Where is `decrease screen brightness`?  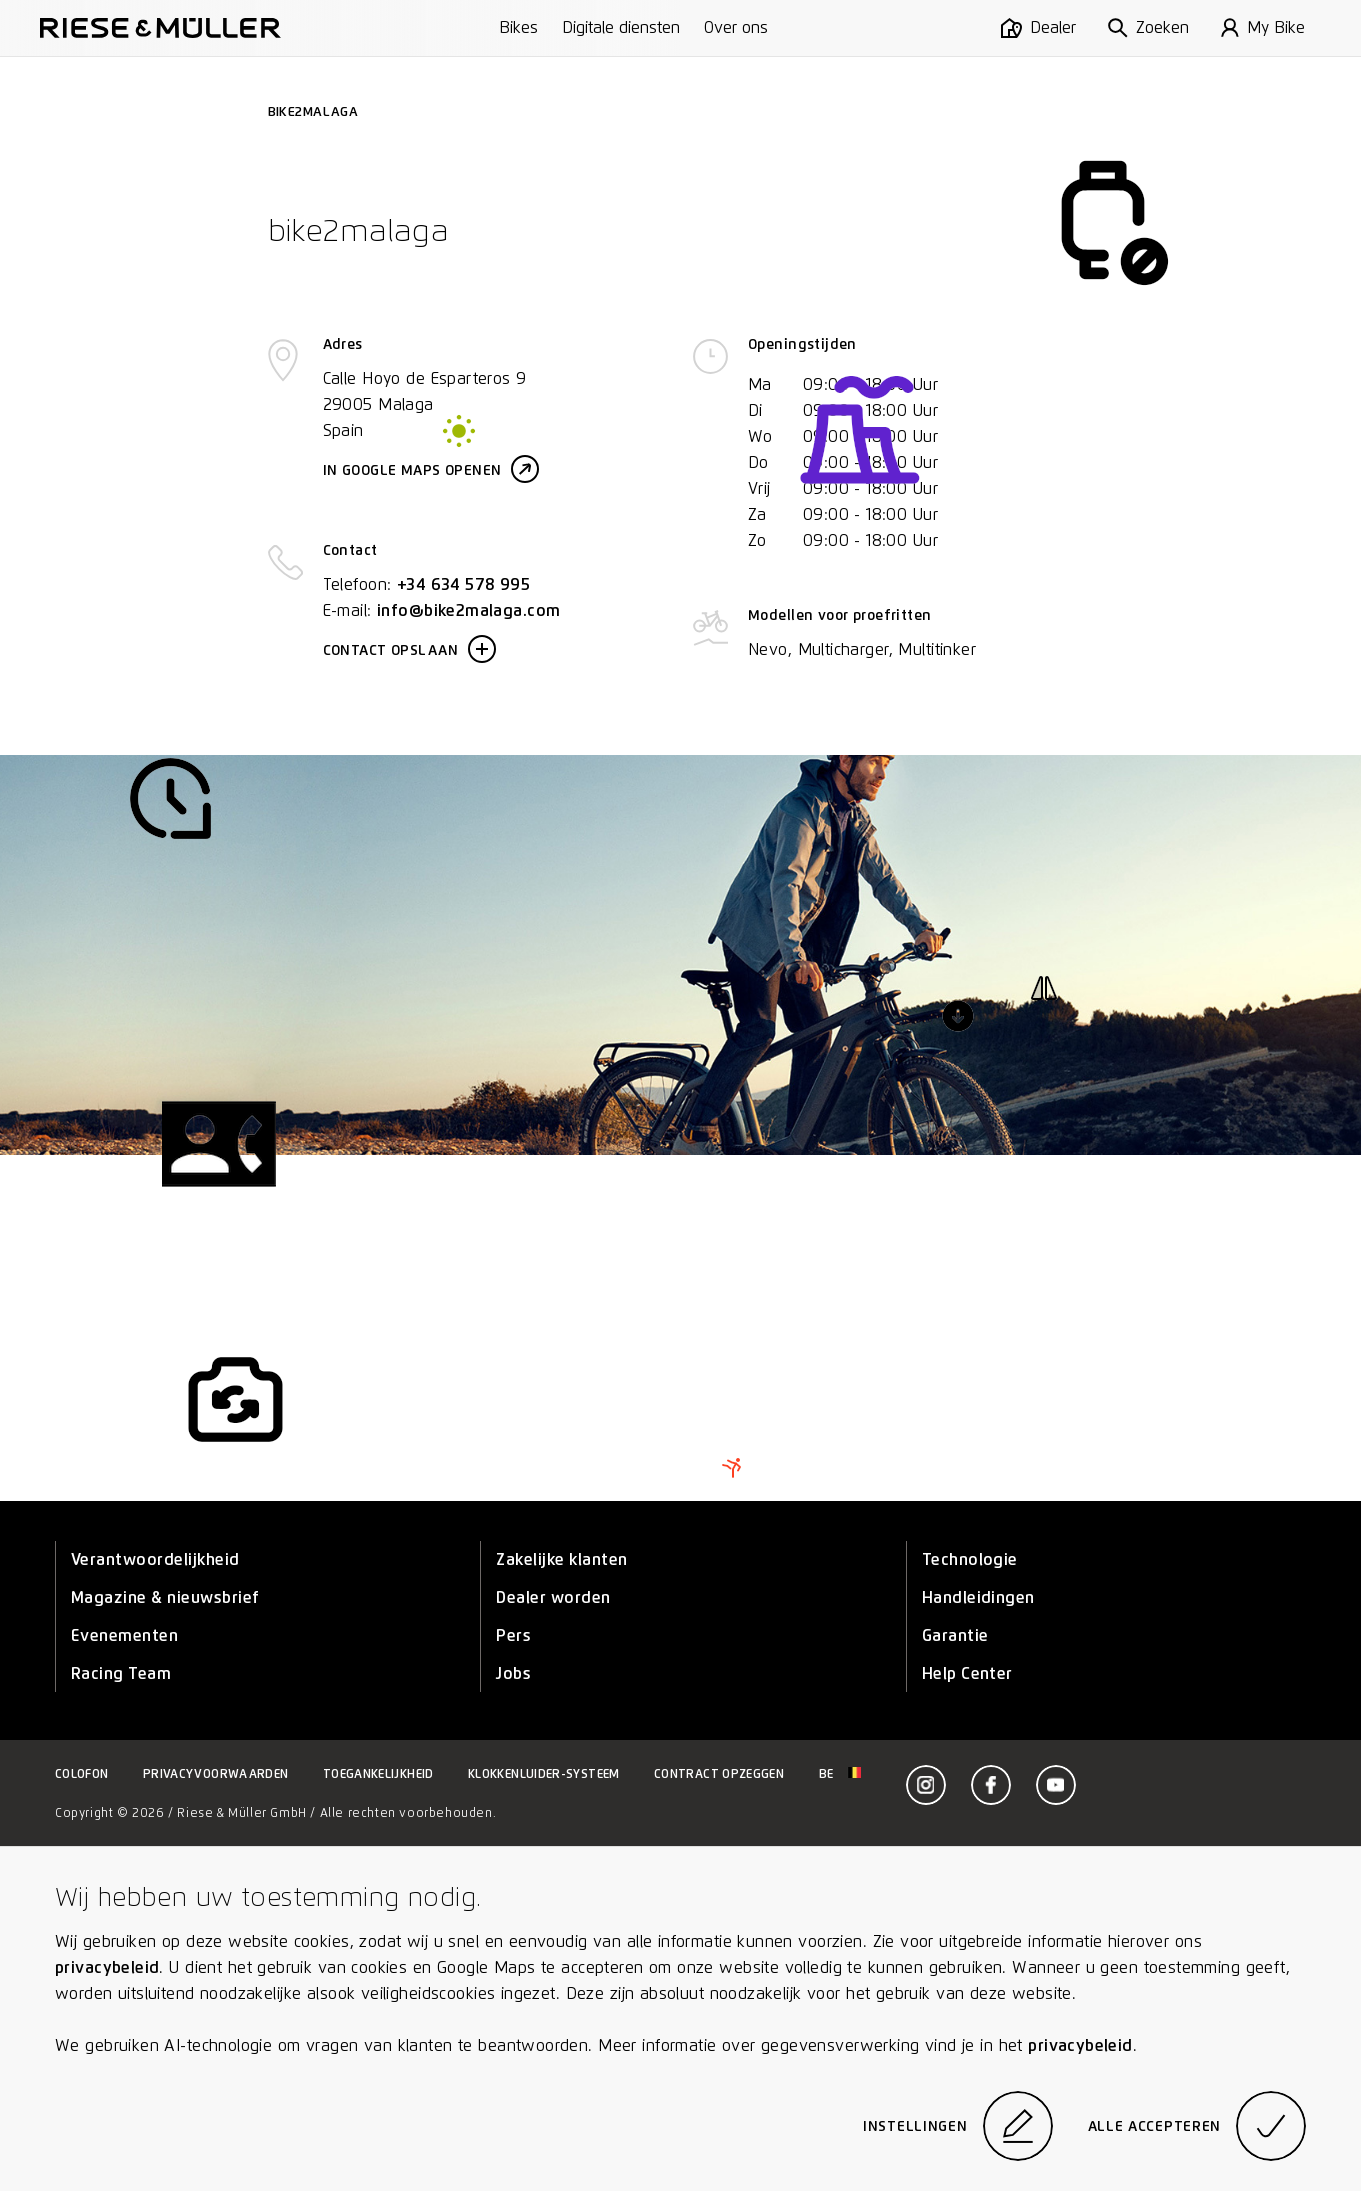
decrease screen brightness is located at coordinates (459, 431).